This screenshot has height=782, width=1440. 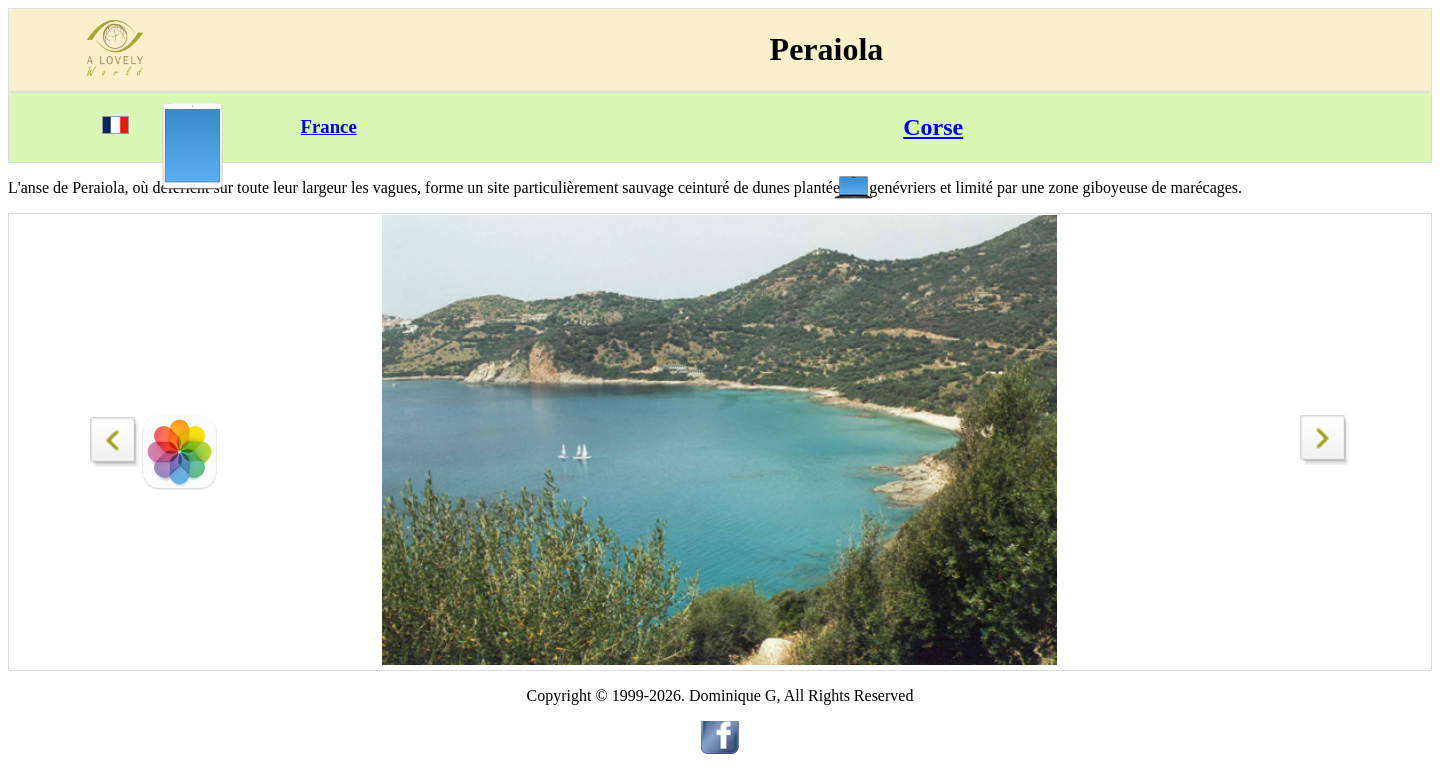 I want to click on iPad Air 3 with cellular connectivity, so click(x=192, y=146).